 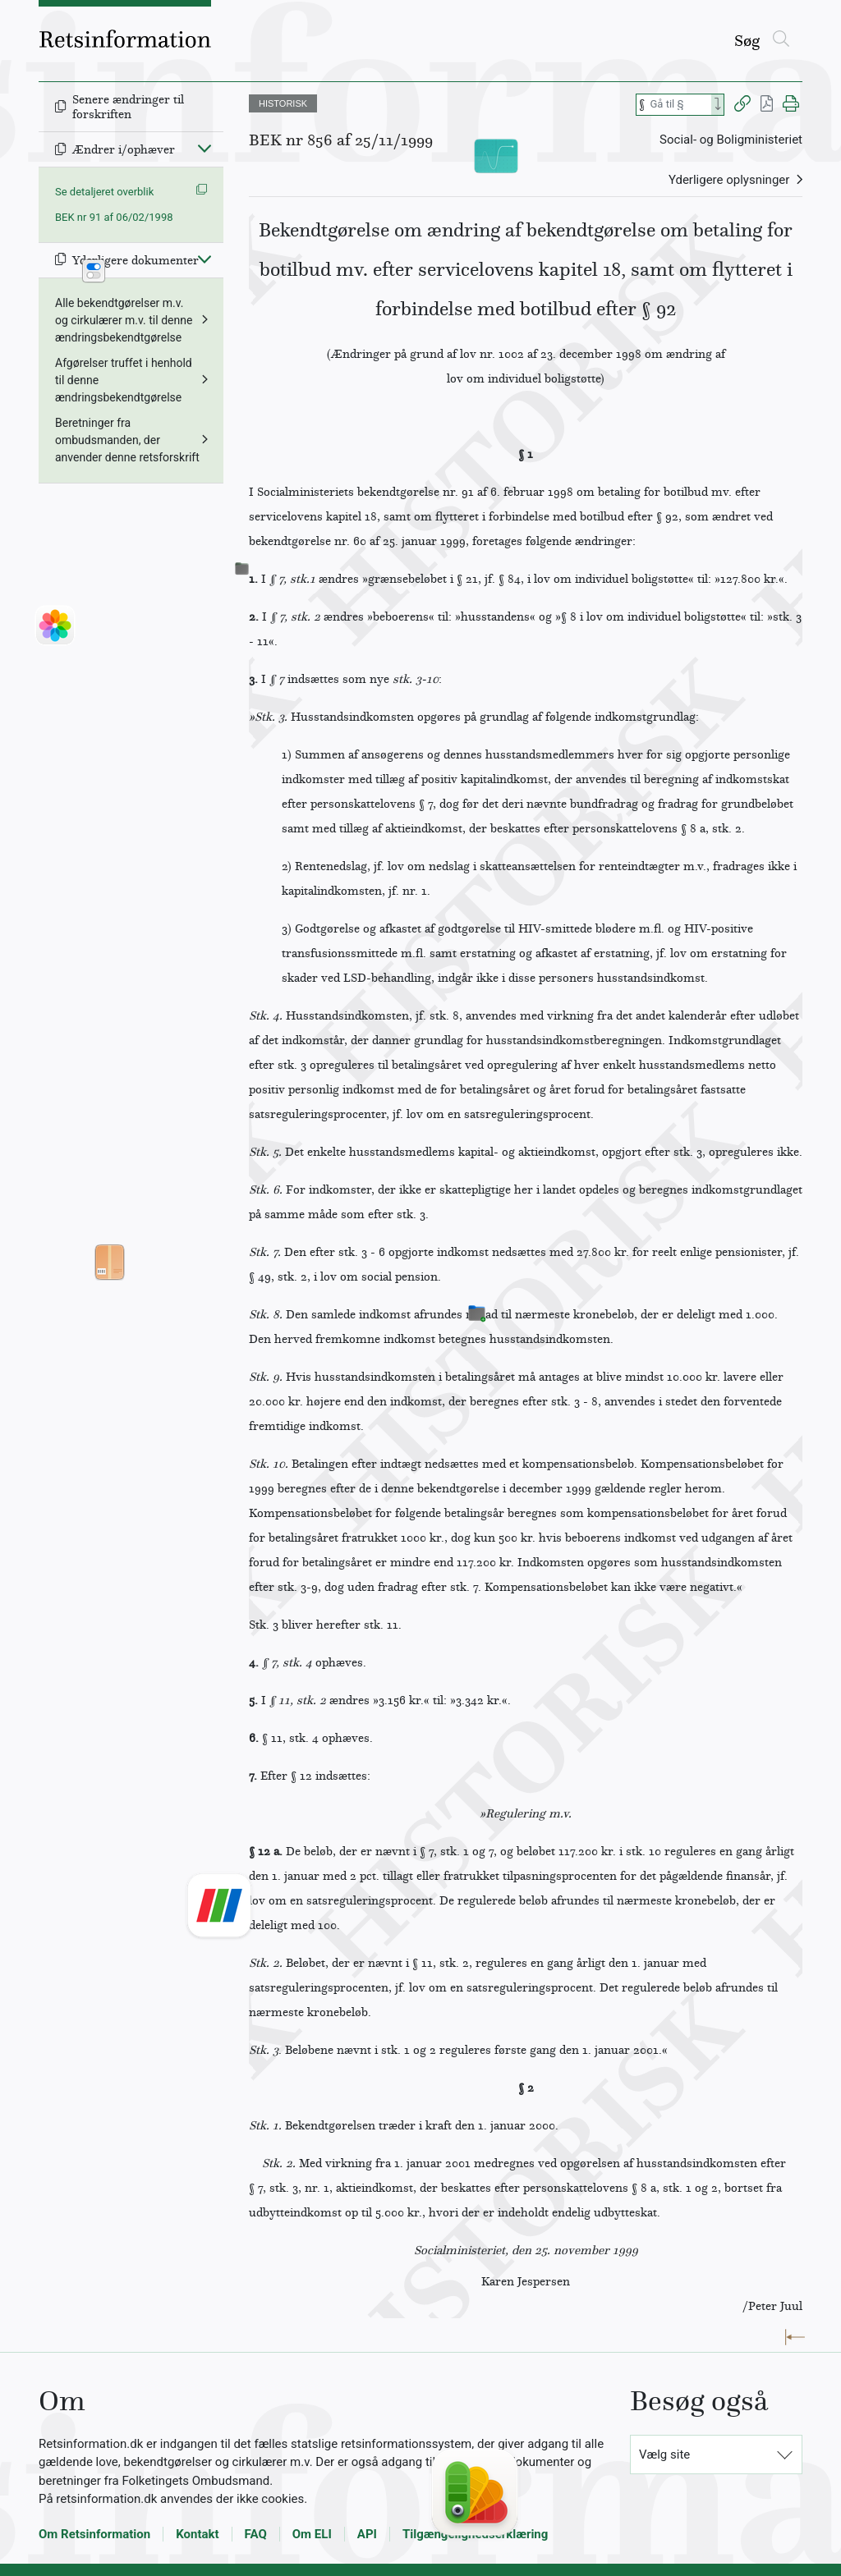 I want to click on open sk1 color picker application, so click(x=475, y=2492).